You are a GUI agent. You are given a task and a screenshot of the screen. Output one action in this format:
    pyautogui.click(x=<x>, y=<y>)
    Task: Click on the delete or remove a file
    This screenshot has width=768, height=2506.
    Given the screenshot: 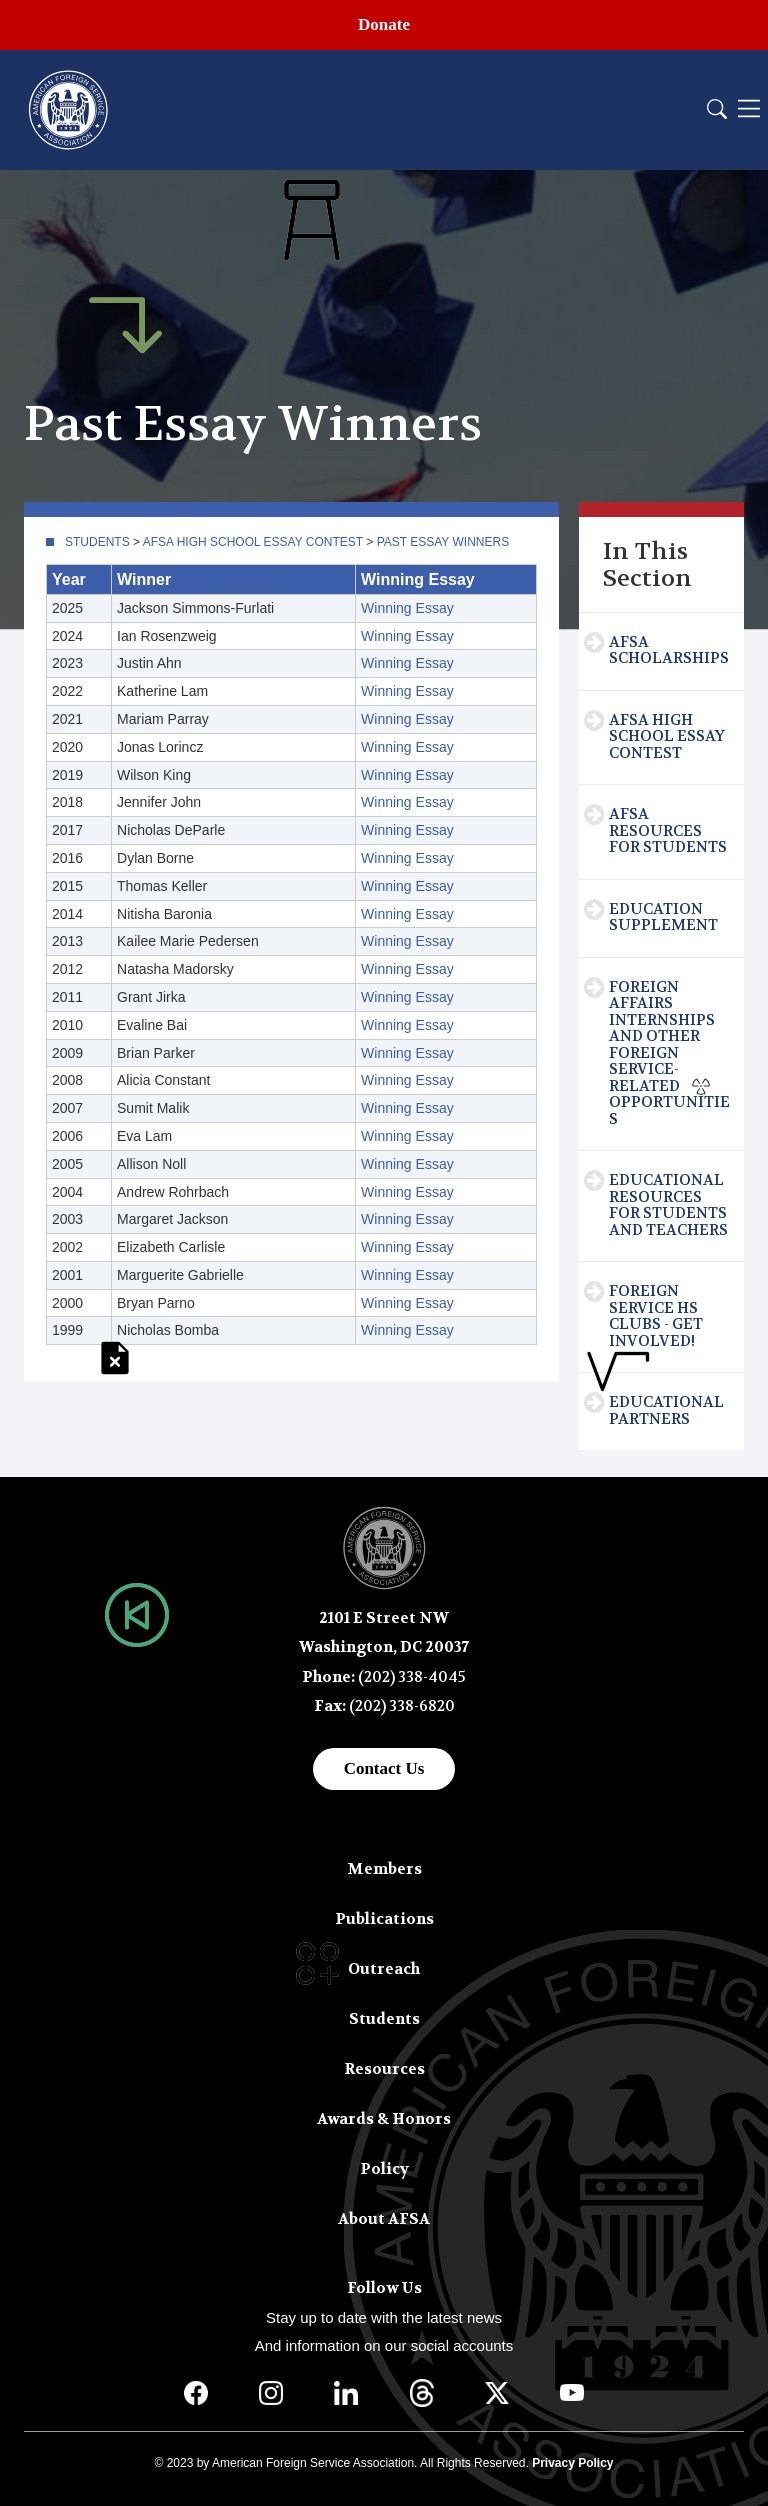 What is the action you would take?
    pyautogui.click(x=115, y=1358)
    